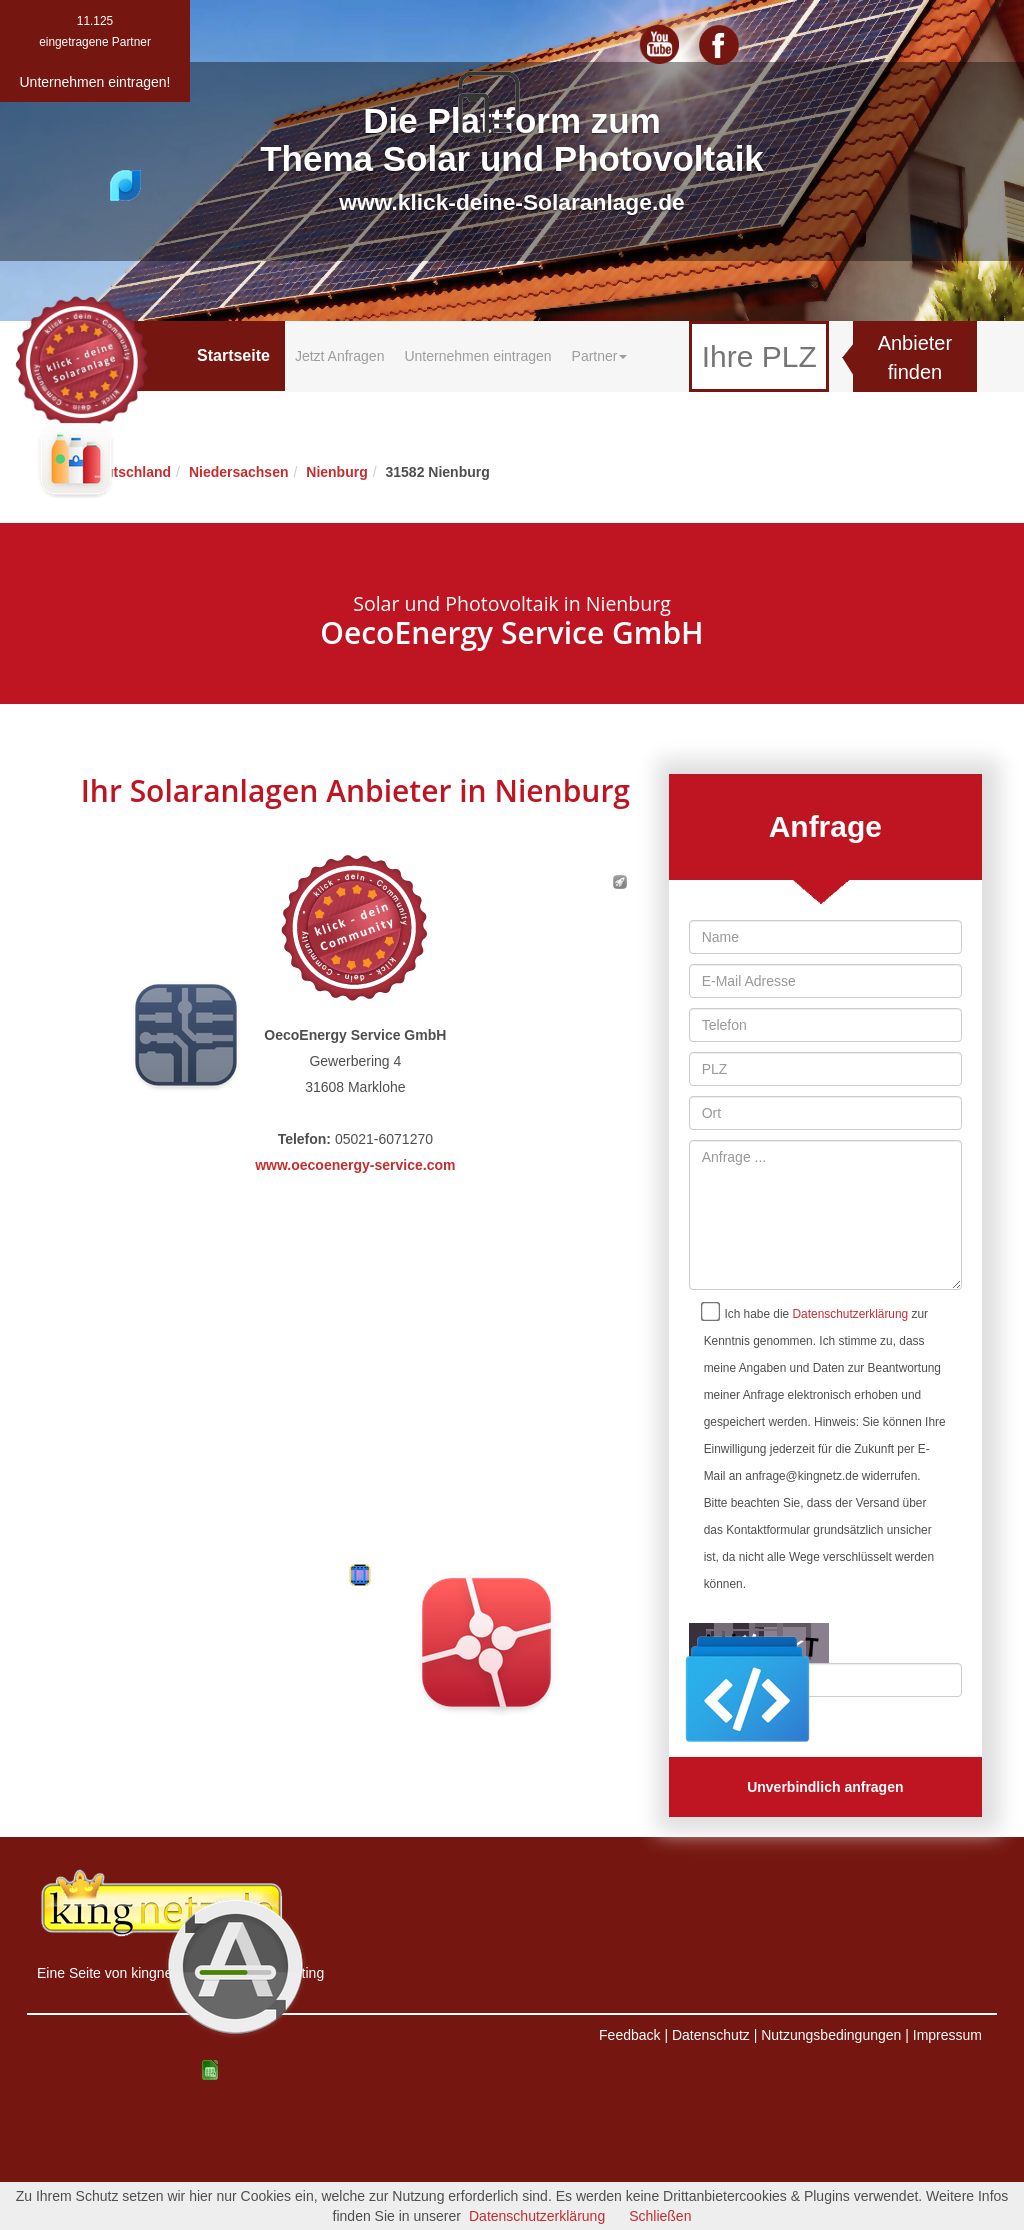  What do you see at coordinates (210, 2070) in the screenshot?
I see `open LibreOffice Calc spreadsheet application` at bounding box center [210, 2070].